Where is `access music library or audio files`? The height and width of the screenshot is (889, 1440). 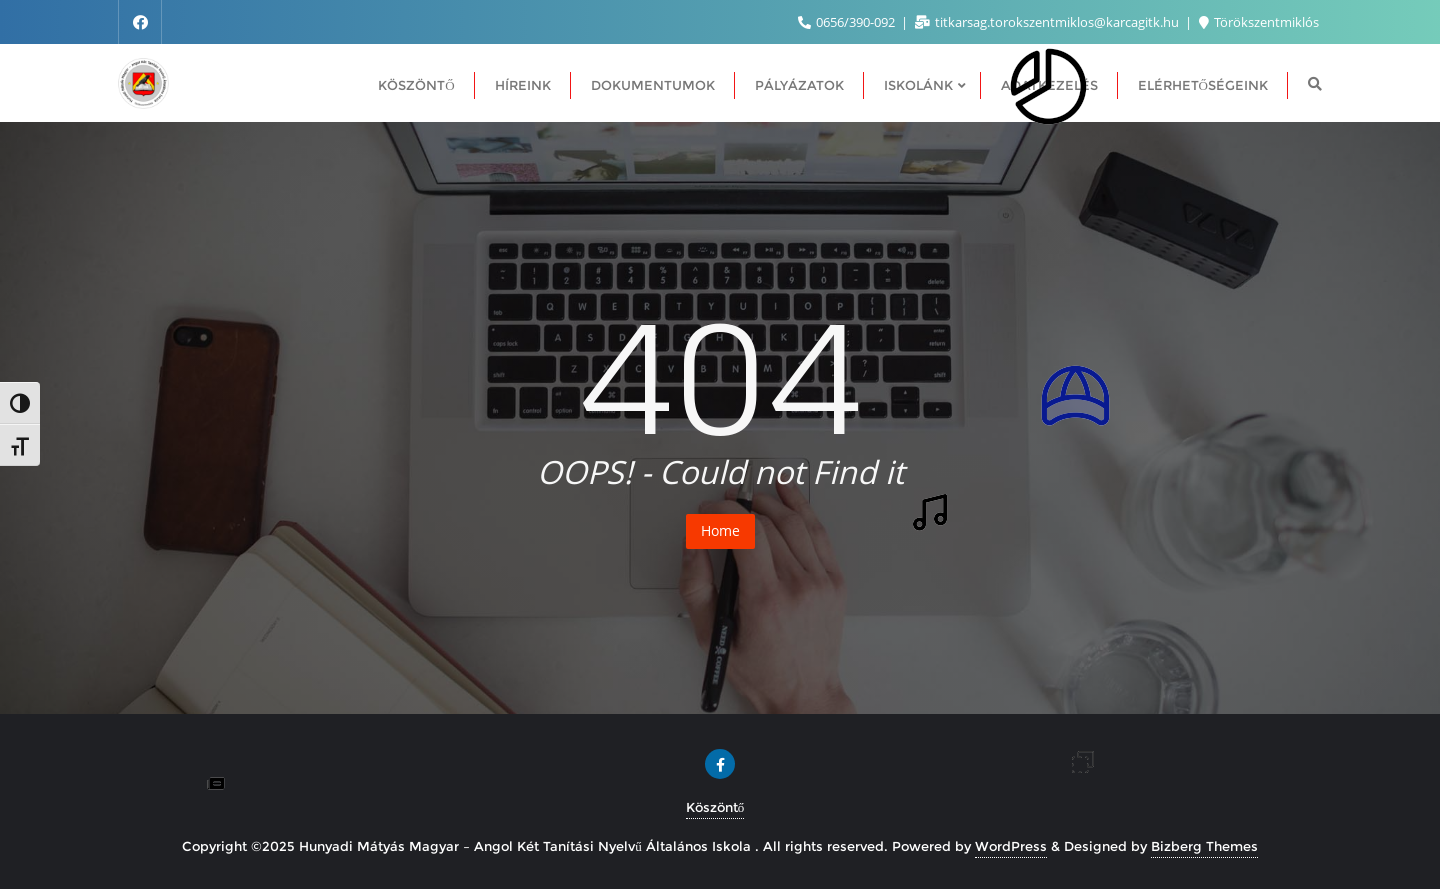
access music library or audio files is located at coordinates (932, 513).